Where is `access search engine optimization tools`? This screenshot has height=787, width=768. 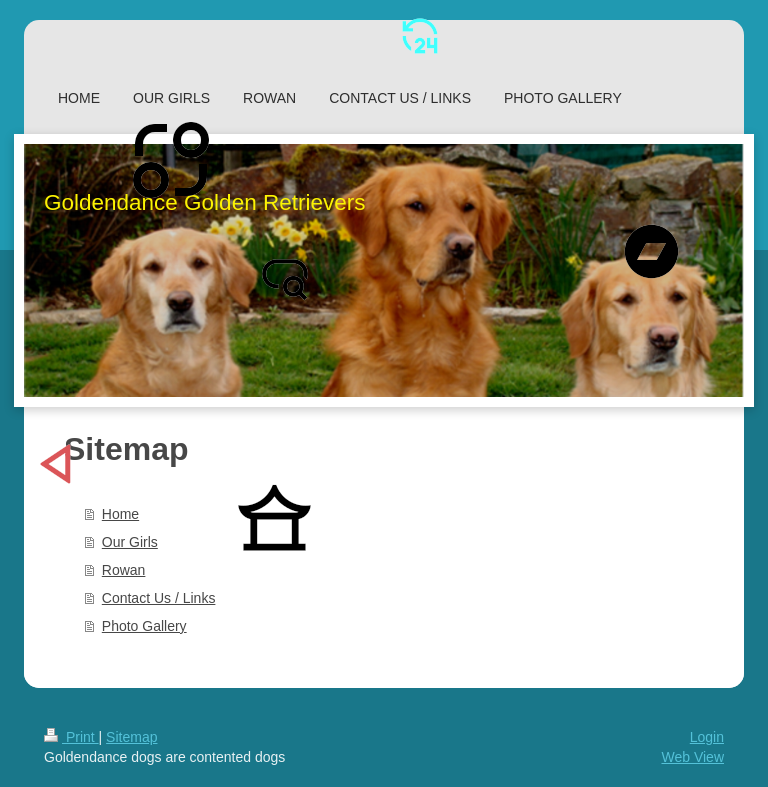 access search engine optimization tools is located at coordinates (285, 278).